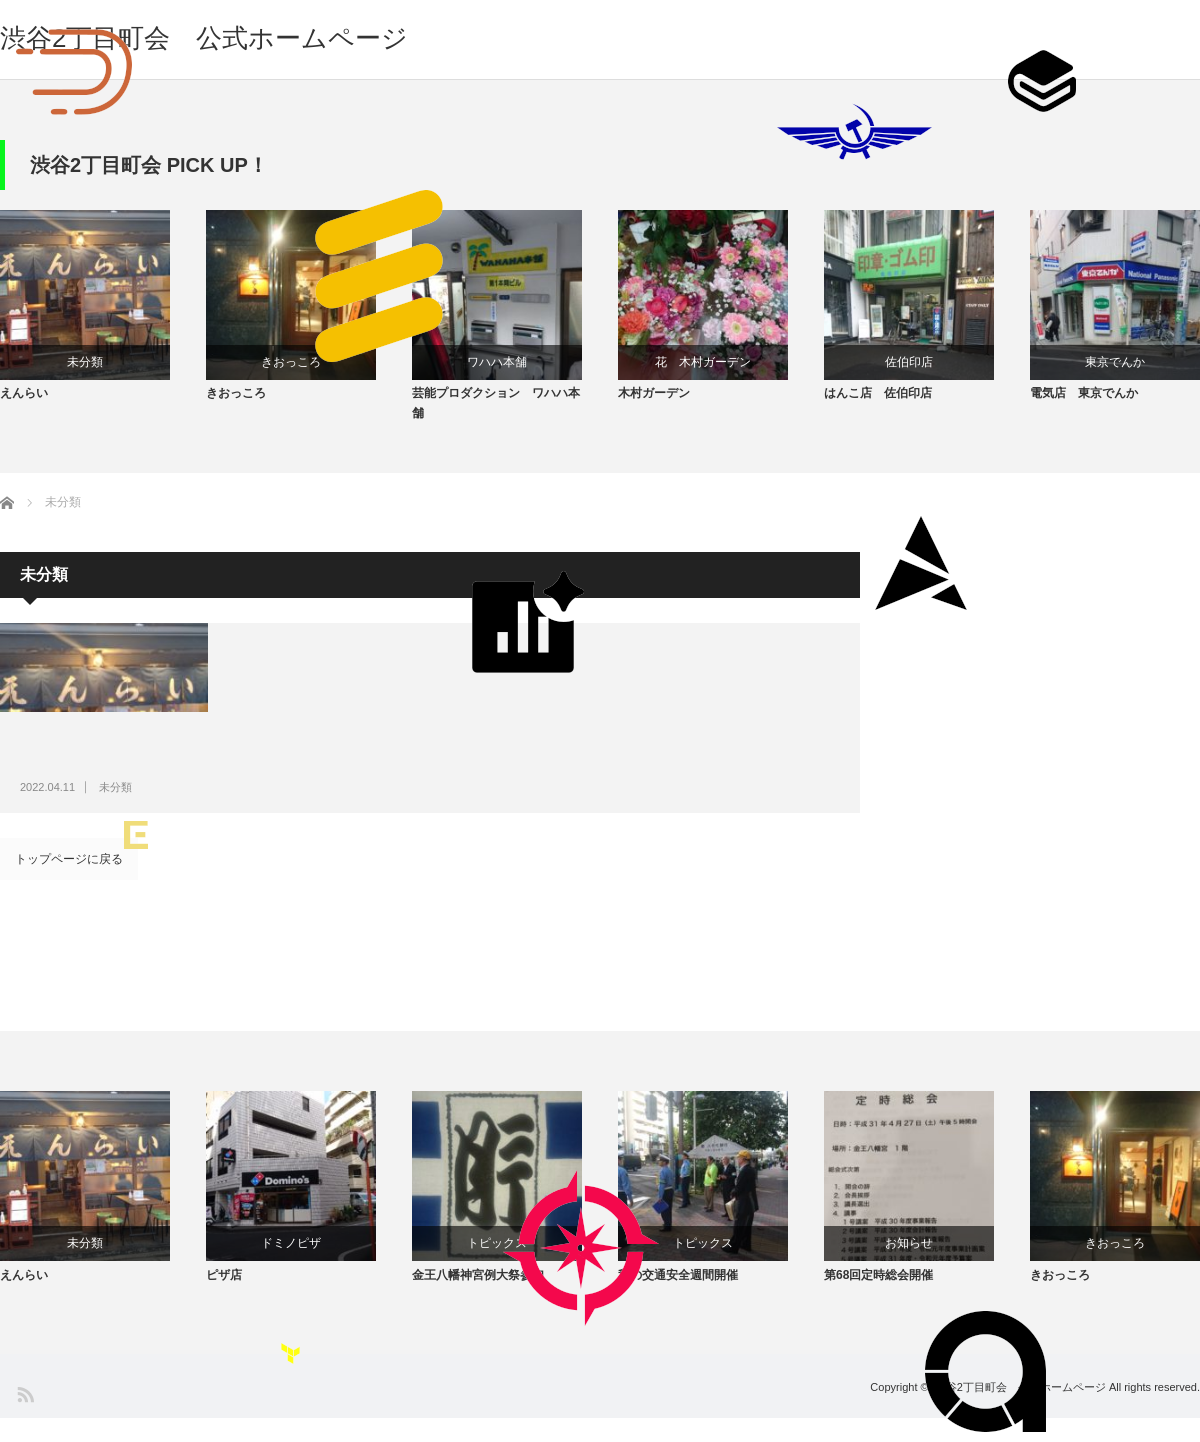 This screenshot has width=1200, height=1442. Describe the element at coordinates (854, 131) in the screenshot. I see `aeroflot airline logo` at that location.